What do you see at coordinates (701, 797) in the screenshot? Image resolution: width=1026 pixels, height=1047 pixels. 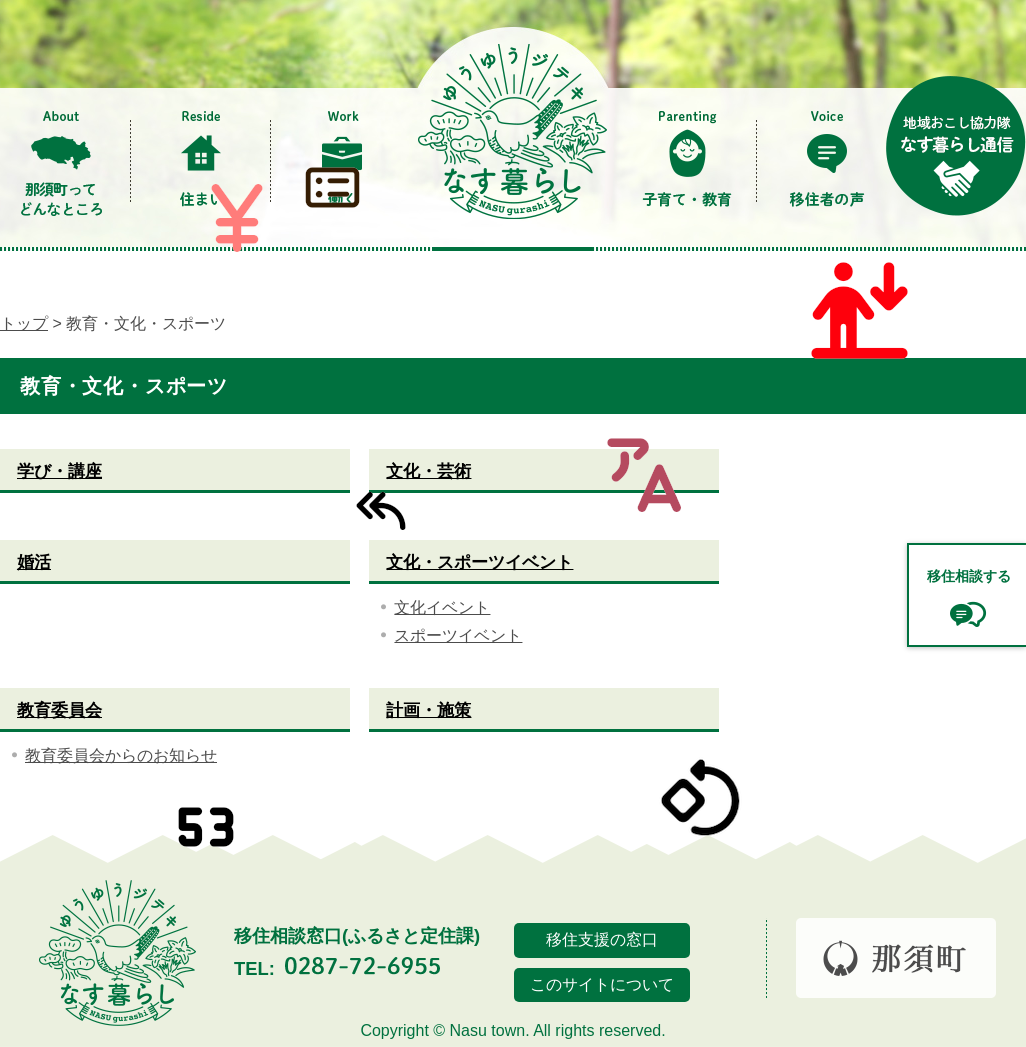 I see `rotate image 90 degrees counterclockwise` at bounding box center [701, 797].